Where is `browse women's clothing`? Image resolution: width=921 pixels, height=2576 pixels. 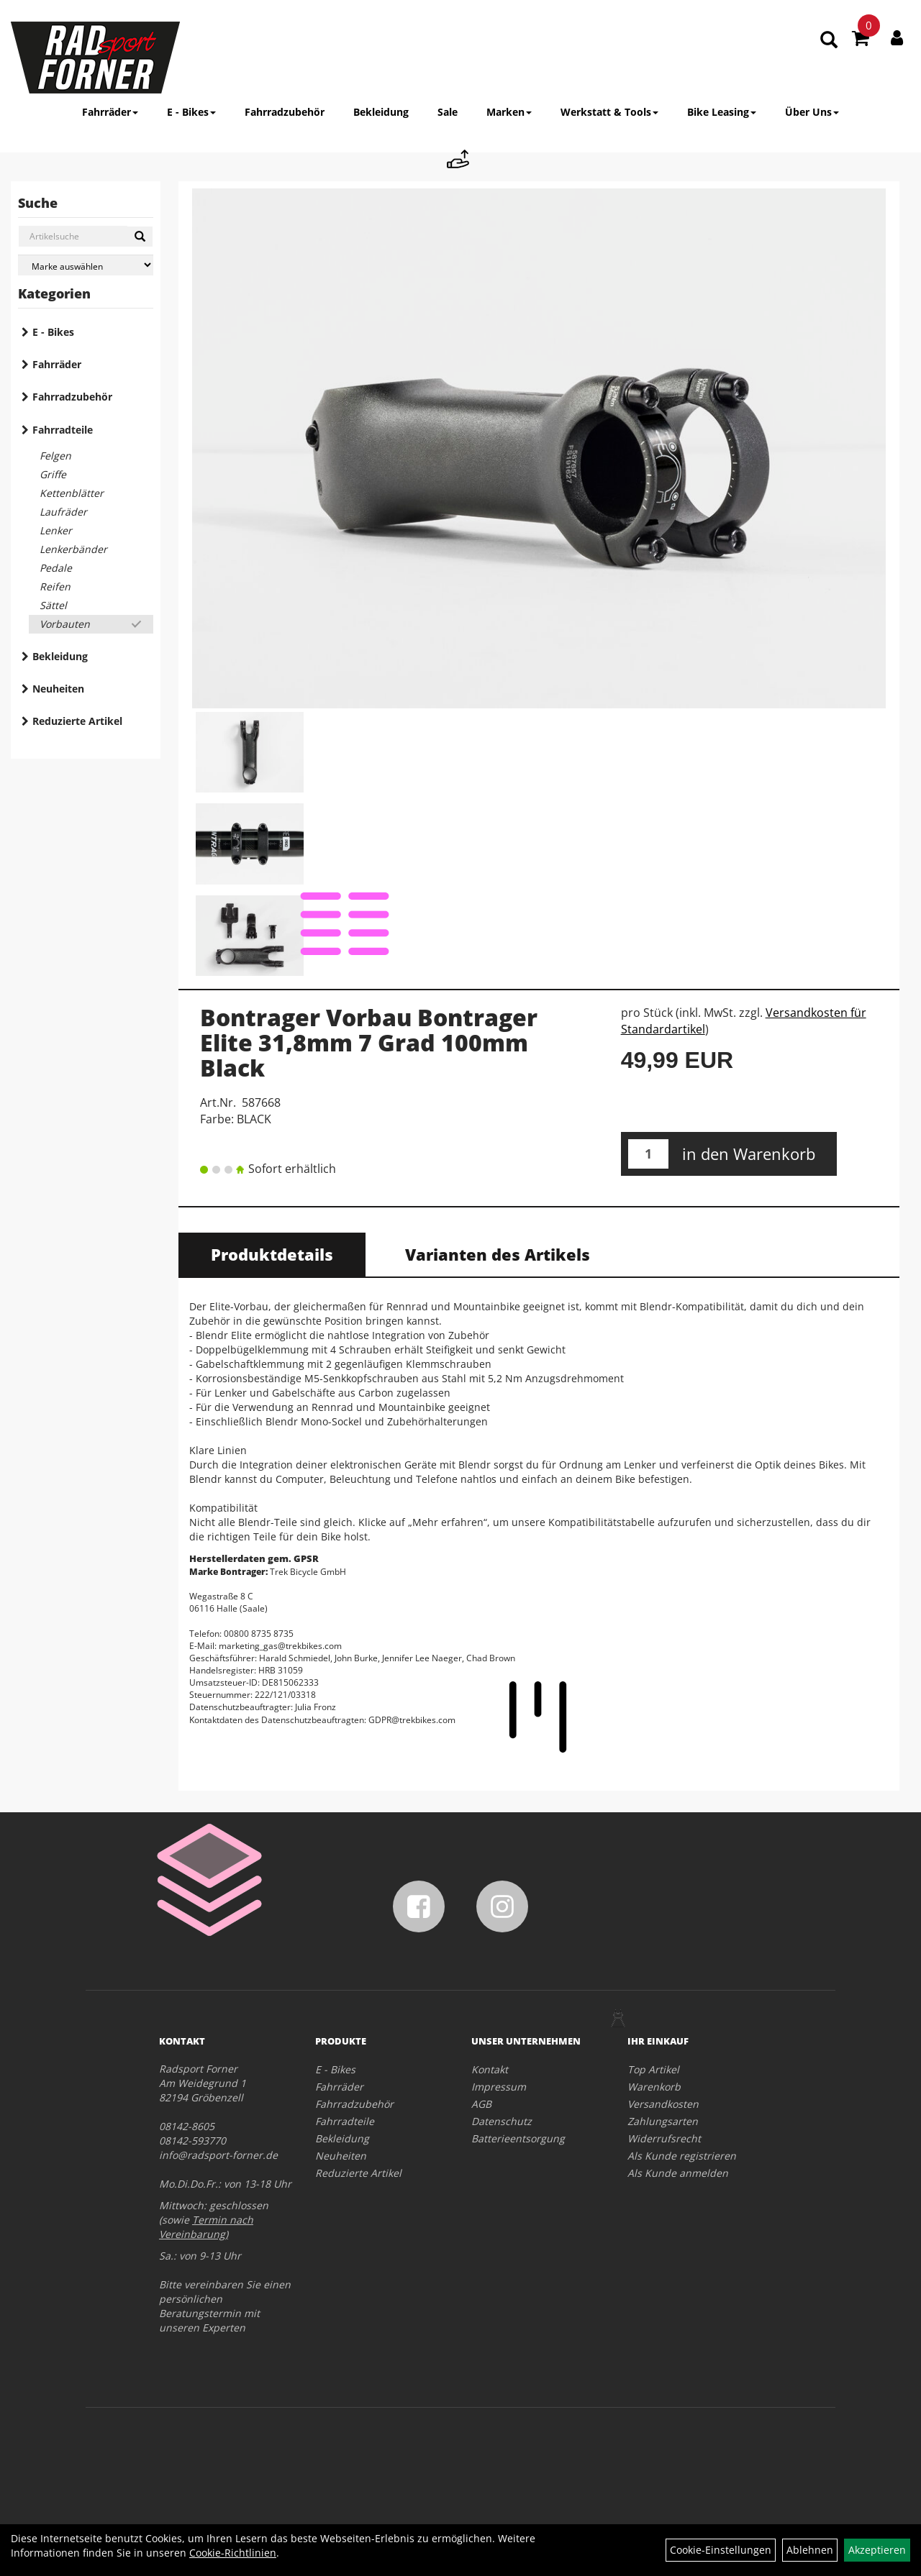 browse women's clothing is located at coordinates (618, 2019).